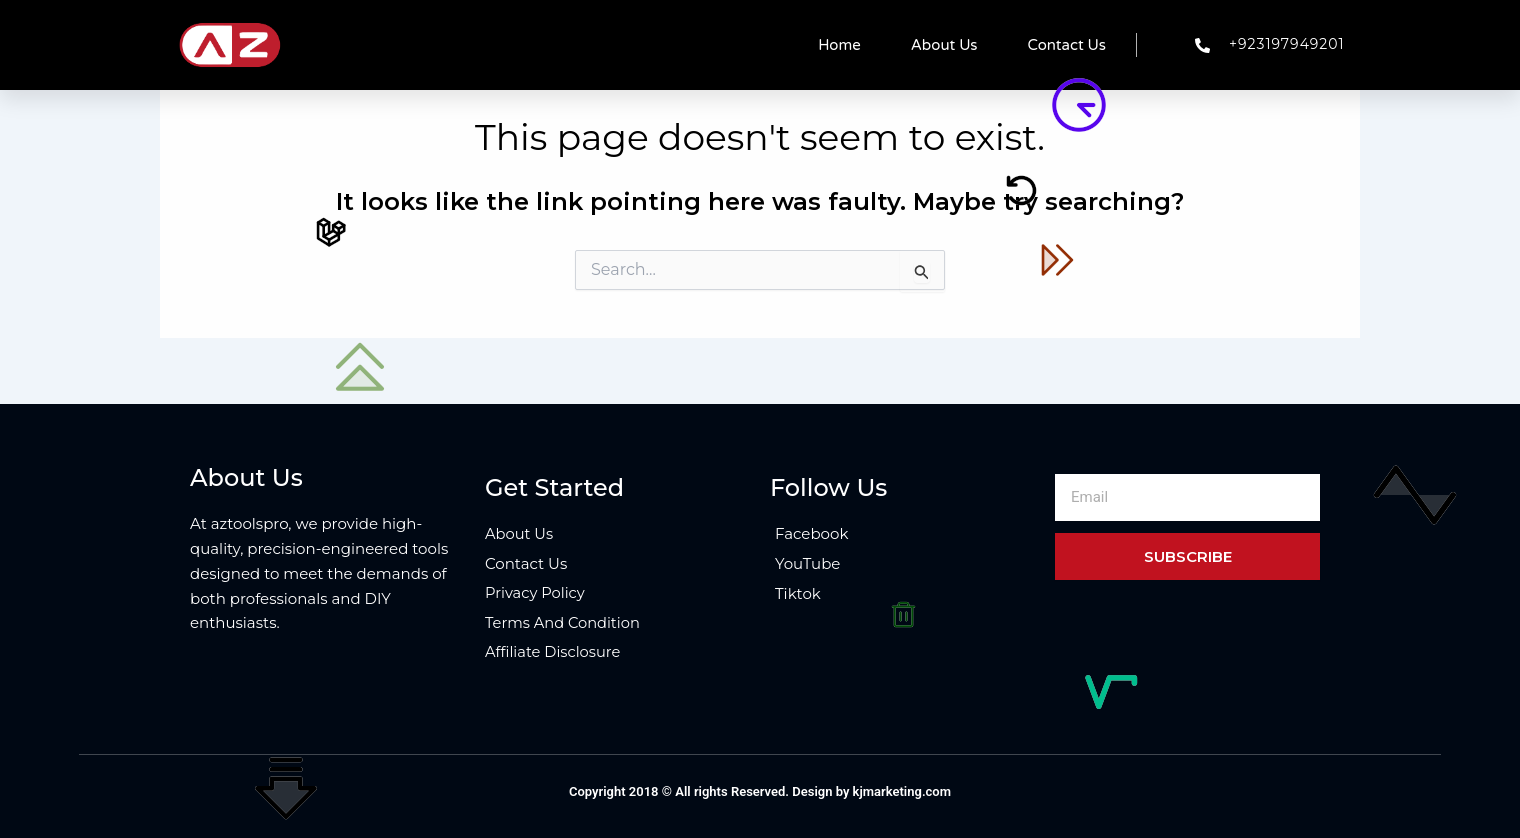 This screenshot has width=1520, height=838. What do you see at coordinates (1056, 260) in the screenshot?
I see `skip forward or advance to next item` at bounding box center [1056, 260].